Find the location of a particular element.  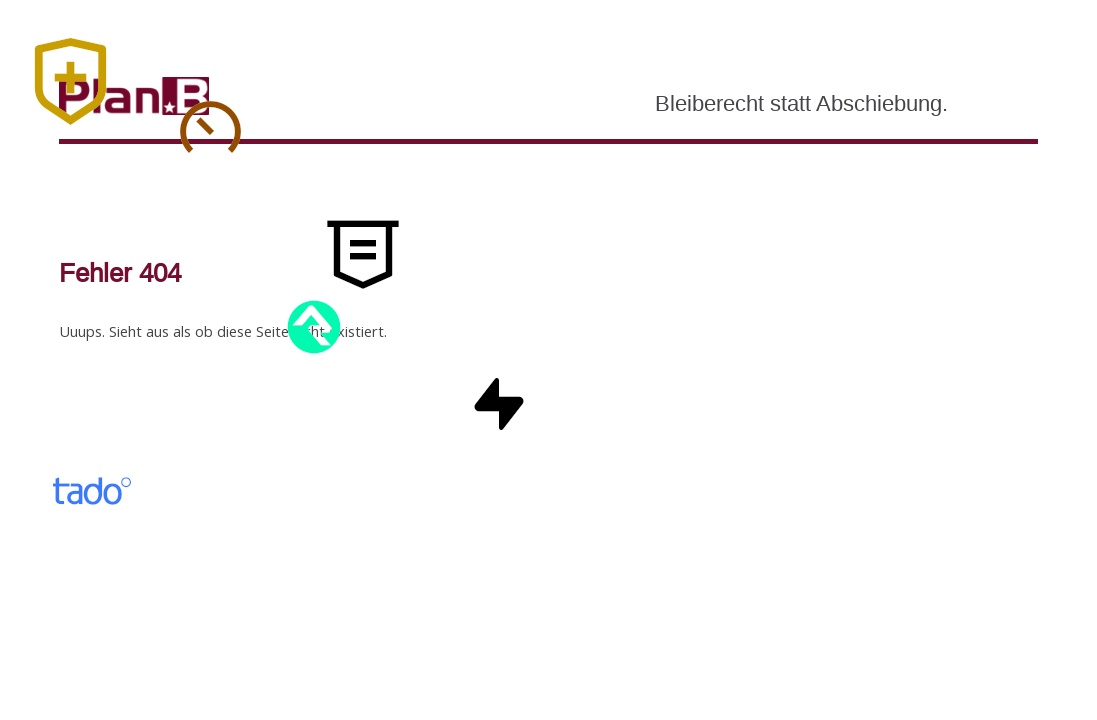

add security protection or shield is located at coordinates (70, 81).